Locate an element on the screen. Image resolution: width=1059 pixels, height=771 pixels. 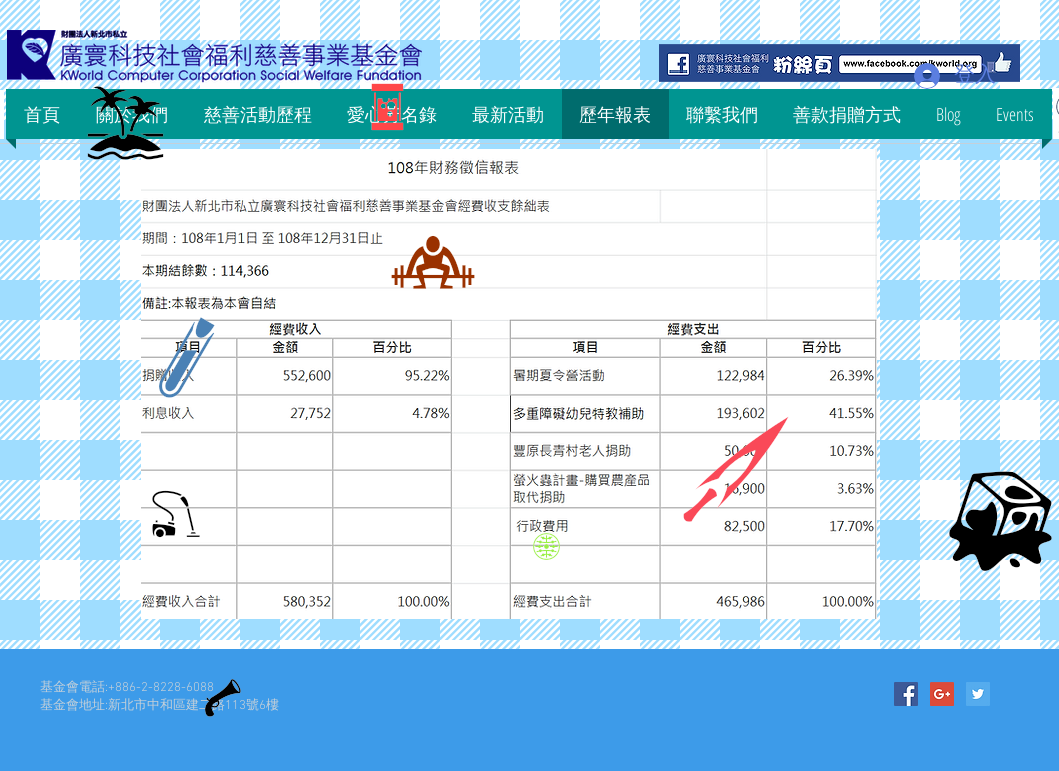
access cage or enclosure settings in a game is located at coordinates (546, 546).